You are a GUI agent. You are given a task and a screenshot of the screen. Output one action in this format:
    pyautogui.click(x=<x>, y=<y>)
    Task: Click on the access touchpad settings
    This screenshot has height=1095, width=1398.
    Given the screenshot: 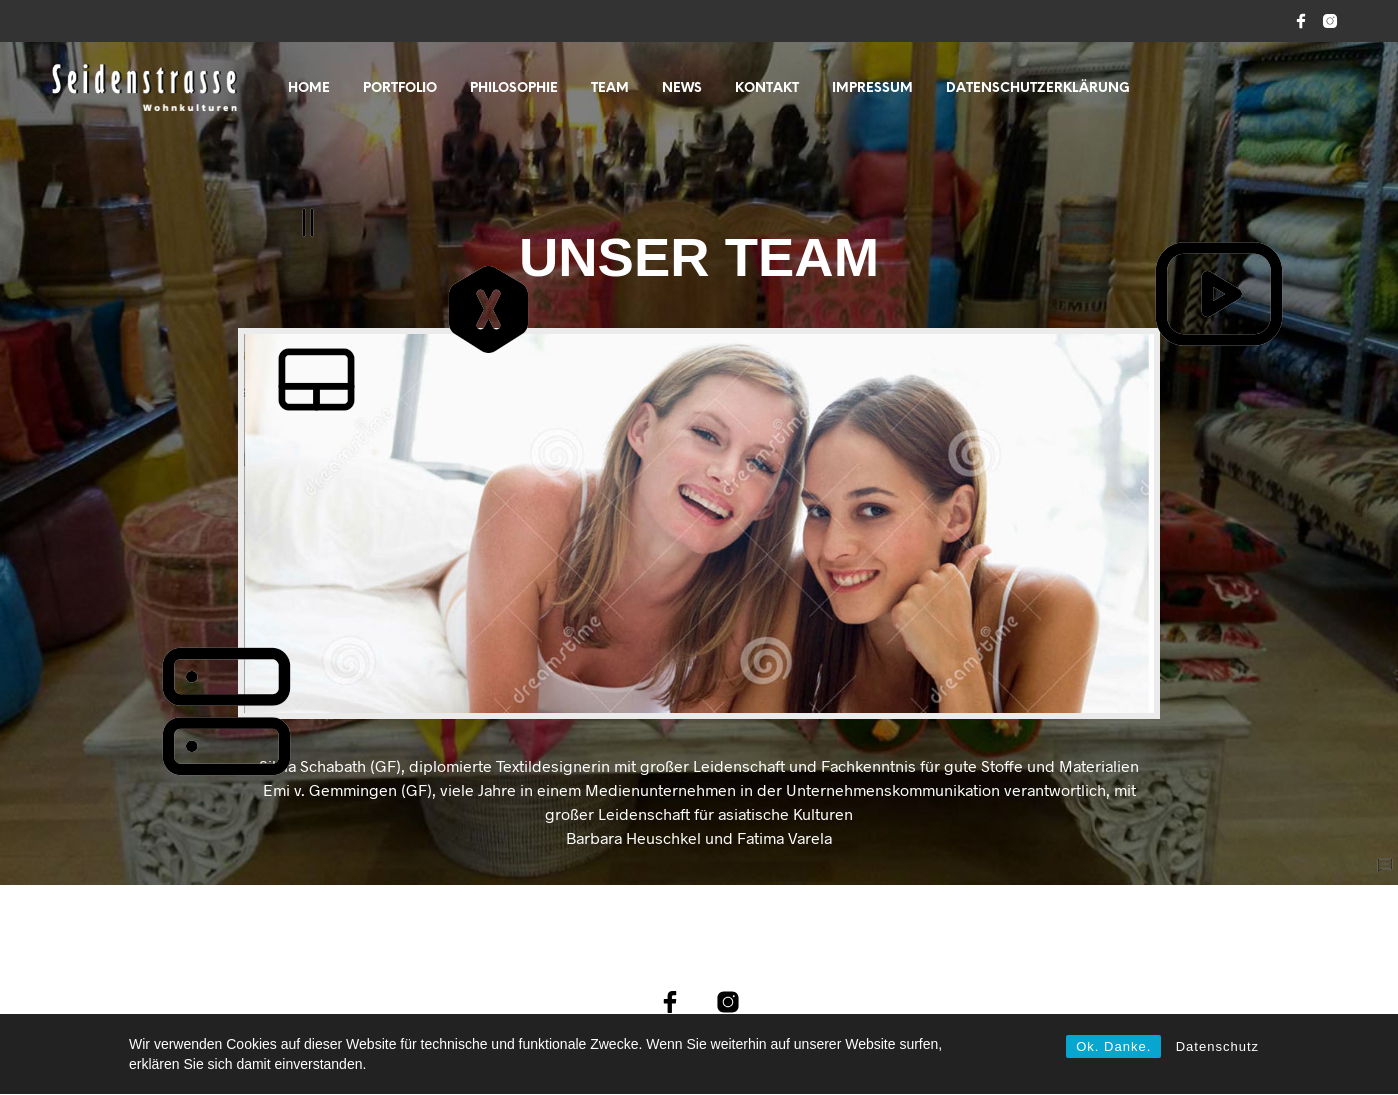 What is the action you would take?
    pyautogui.click(x=316, y=379)
    